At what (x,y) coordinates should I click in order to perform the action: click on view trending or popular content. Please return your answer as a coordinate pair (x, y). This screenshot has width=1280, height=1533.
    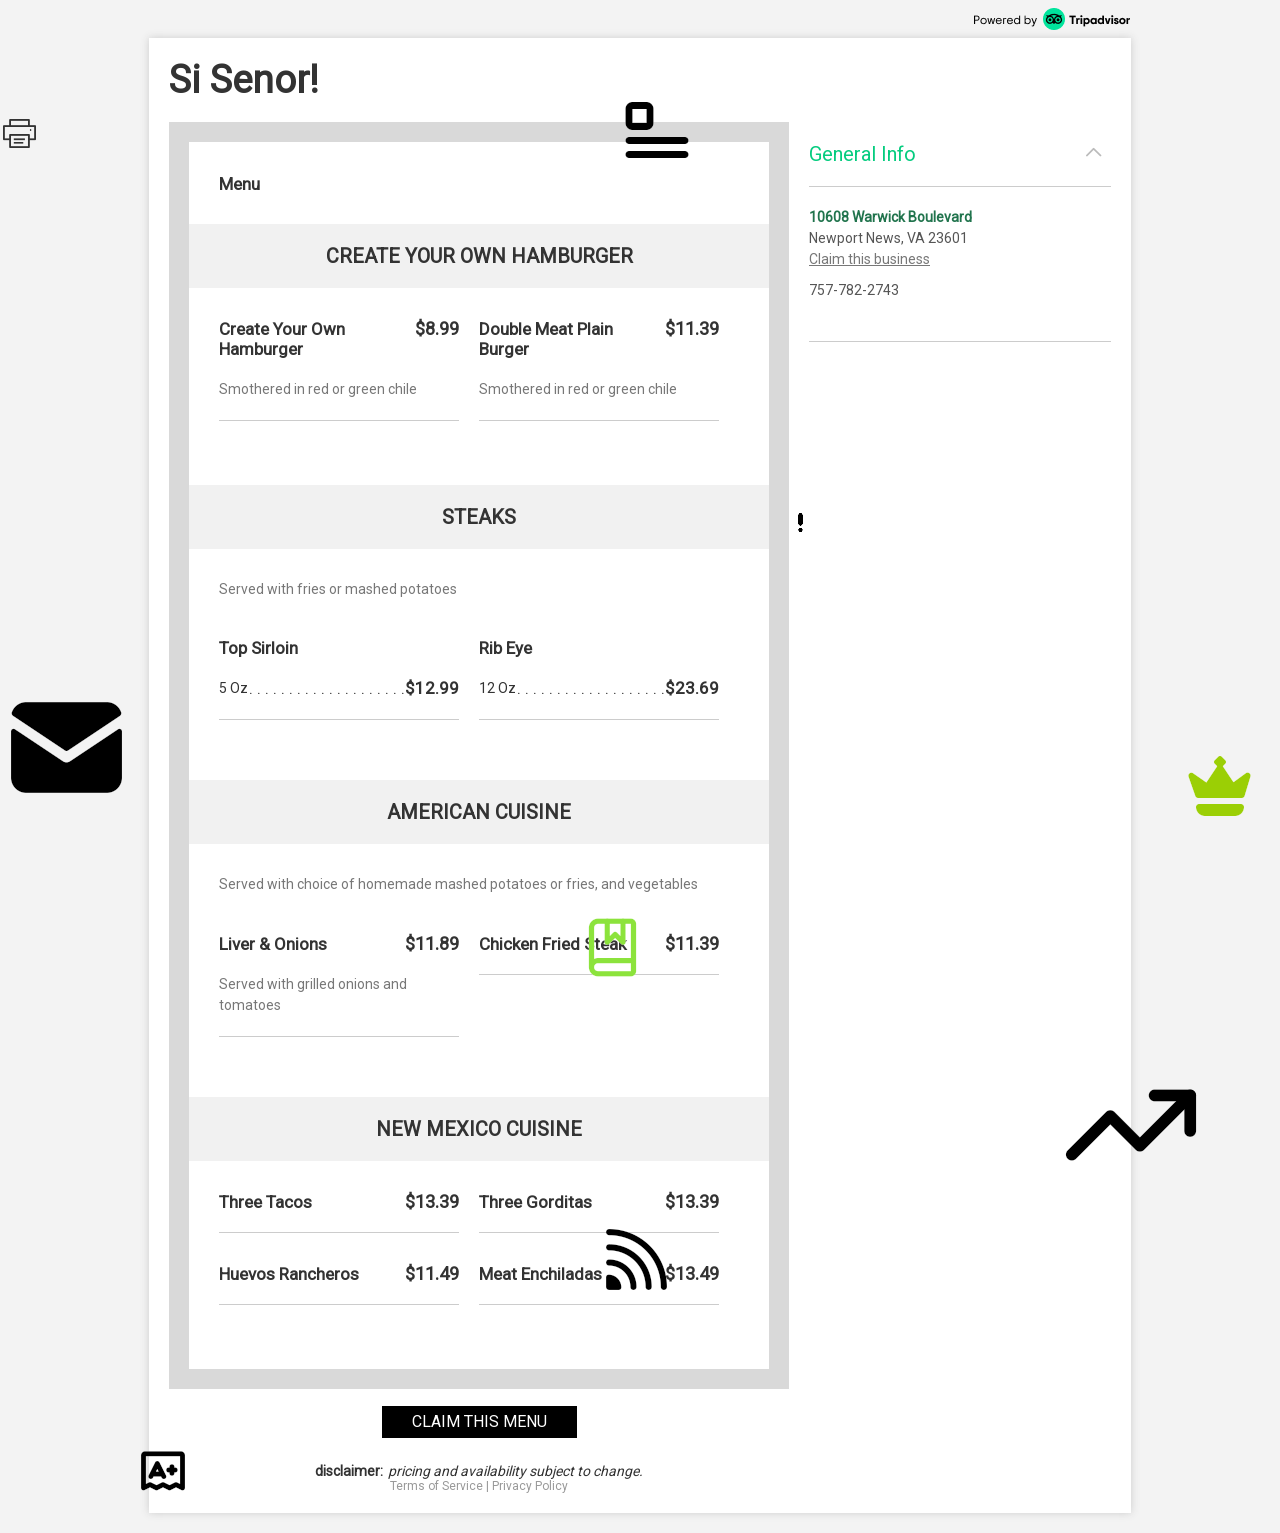
    Looking at the image, I should click on (1131, 1125).